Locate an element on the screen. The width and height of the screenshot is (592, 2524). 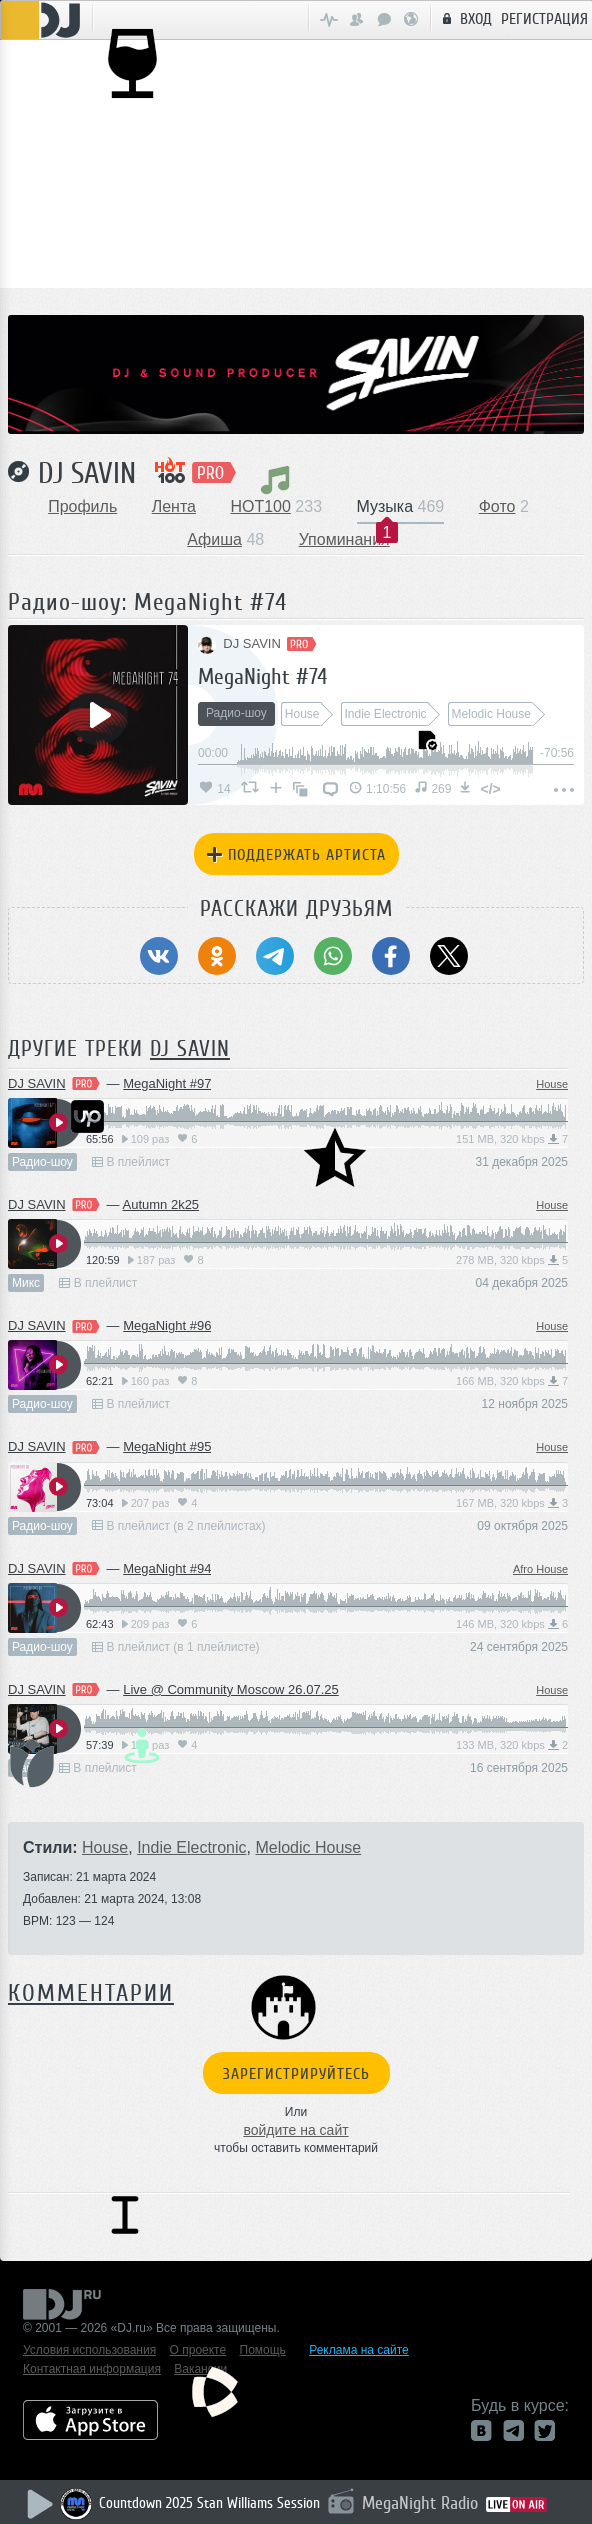
fort awesome brand logo is located at coordinates (283, 2007).